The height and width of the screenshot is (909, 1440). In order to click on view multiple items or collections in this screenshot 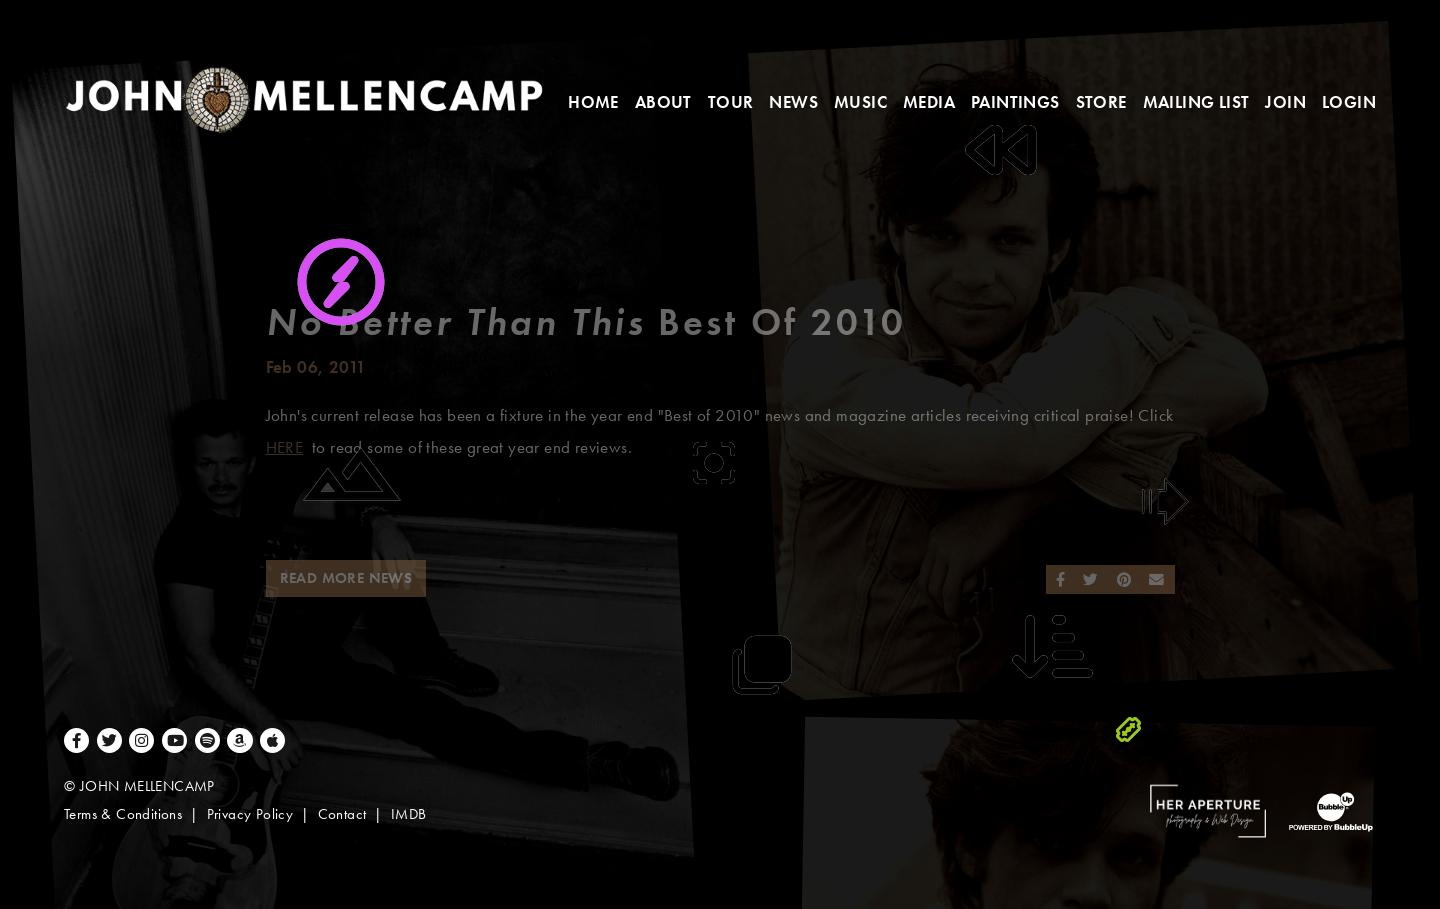, I will do `click(762, 665)`.